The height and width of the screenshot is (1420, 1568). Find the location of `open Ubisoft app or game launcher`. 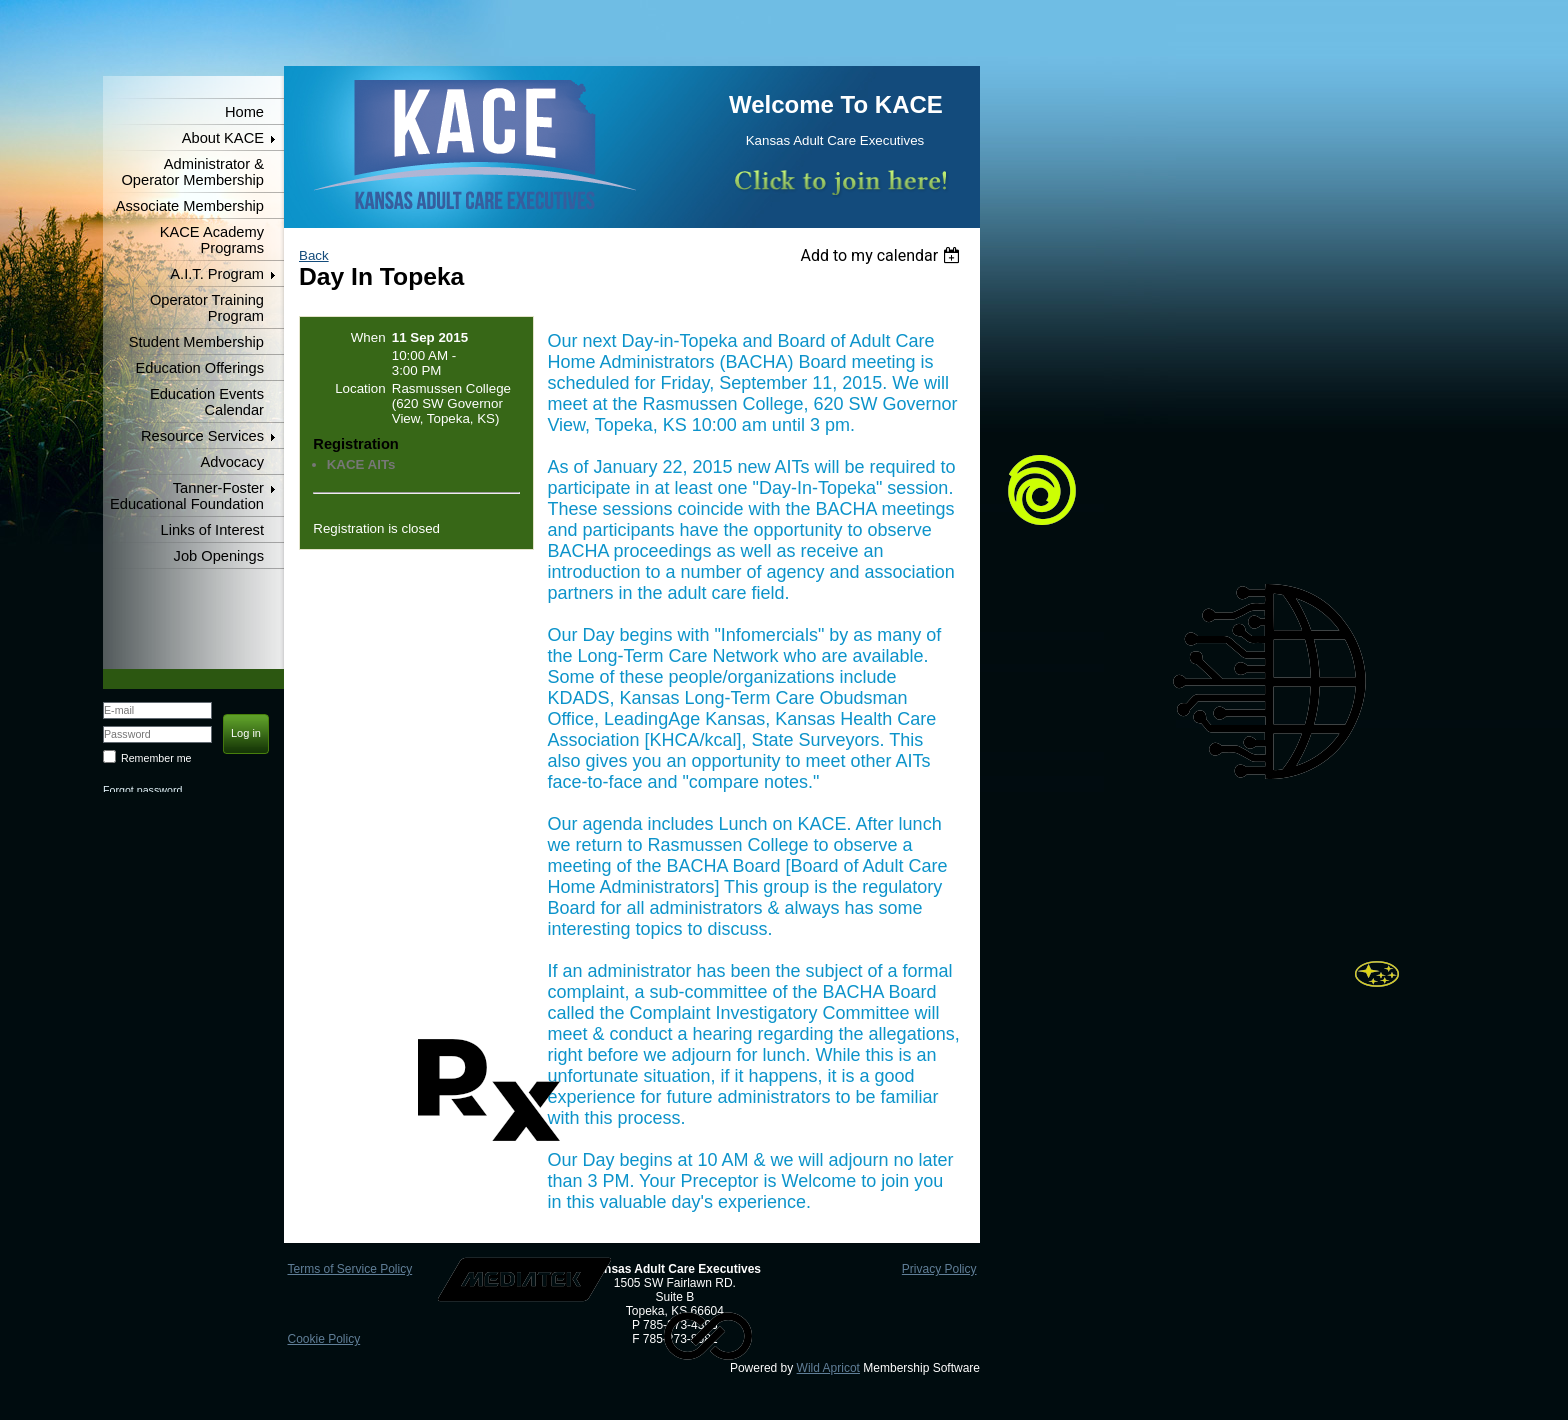

open Ubisoft app or game launcher is located at coordinates (1042, 490).